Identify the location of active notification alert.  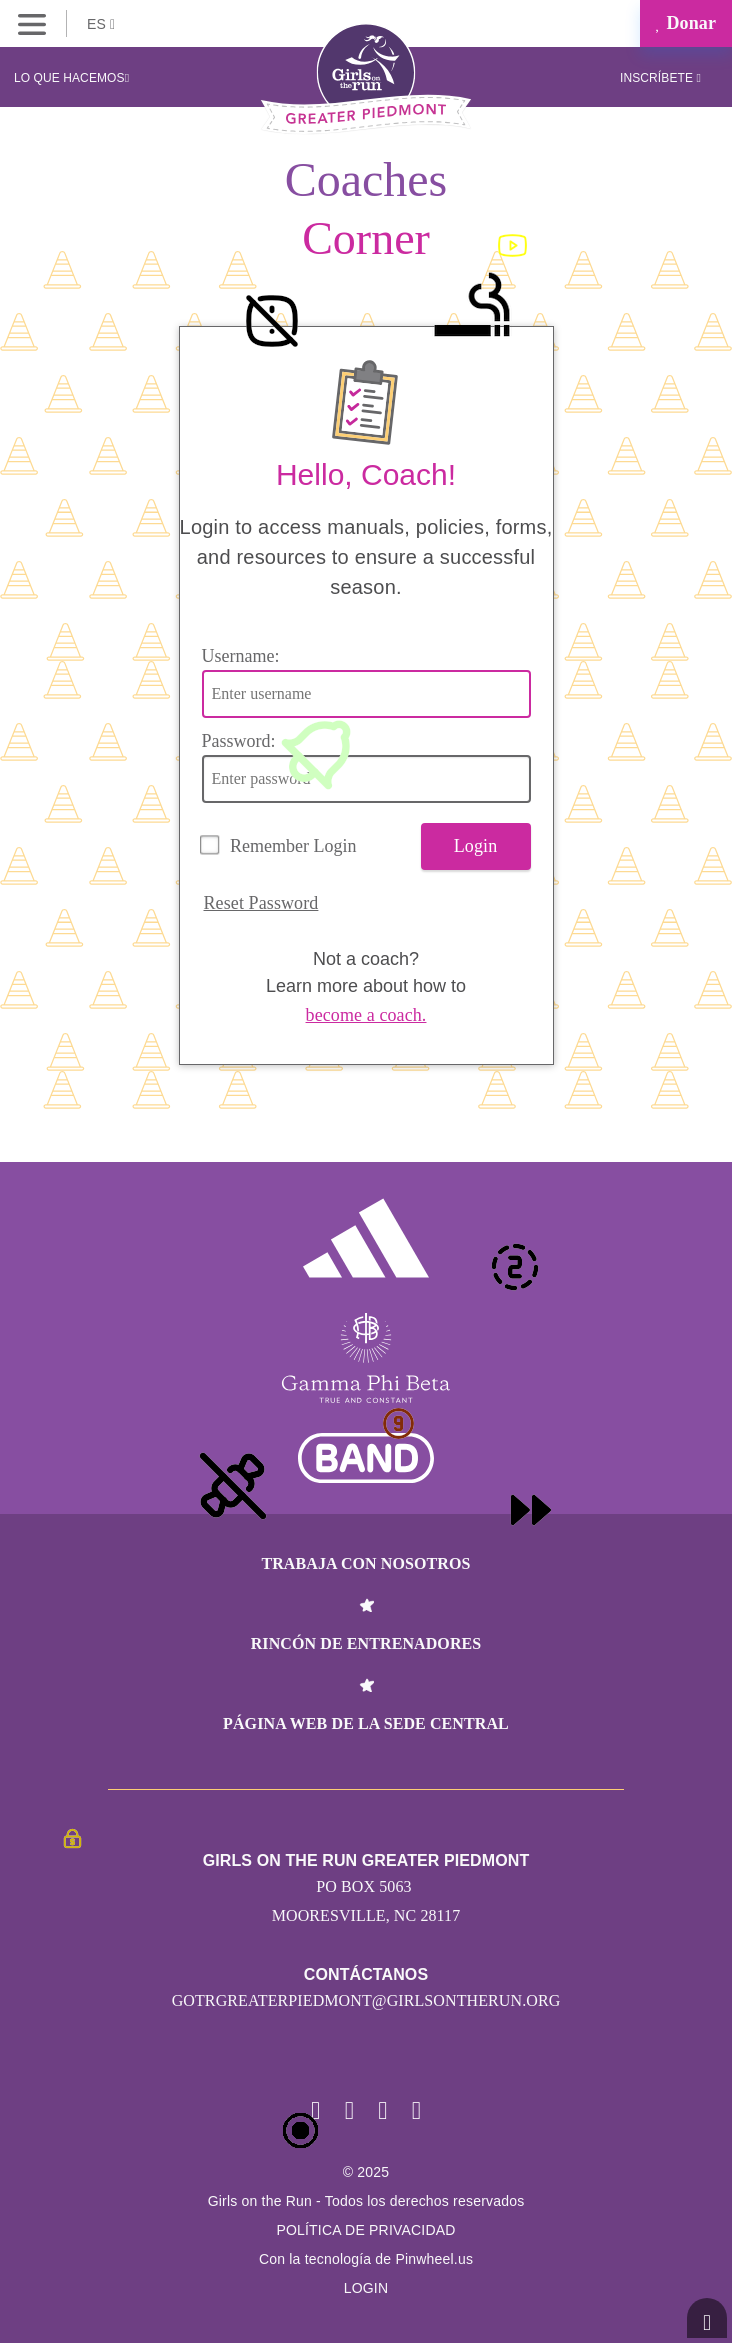
(316, 754).